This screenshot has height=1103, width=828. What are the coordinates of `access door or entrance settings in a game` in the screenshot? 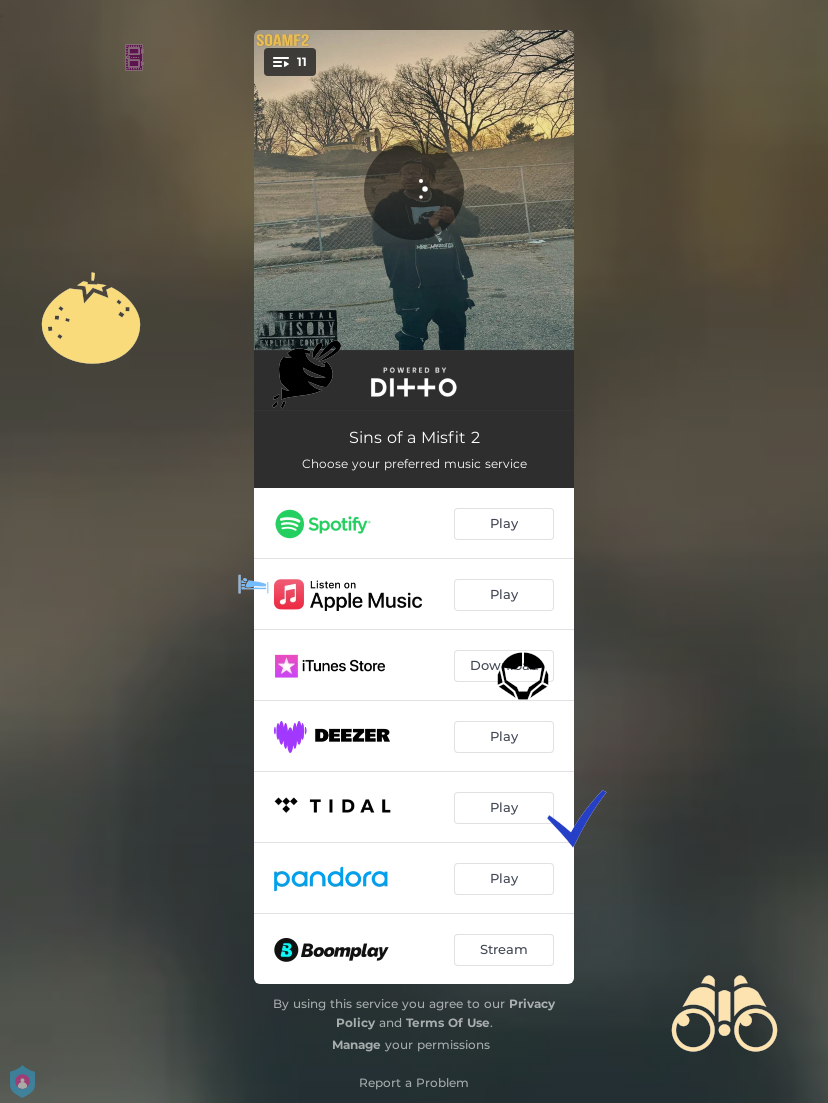 It's located at (134, 57).